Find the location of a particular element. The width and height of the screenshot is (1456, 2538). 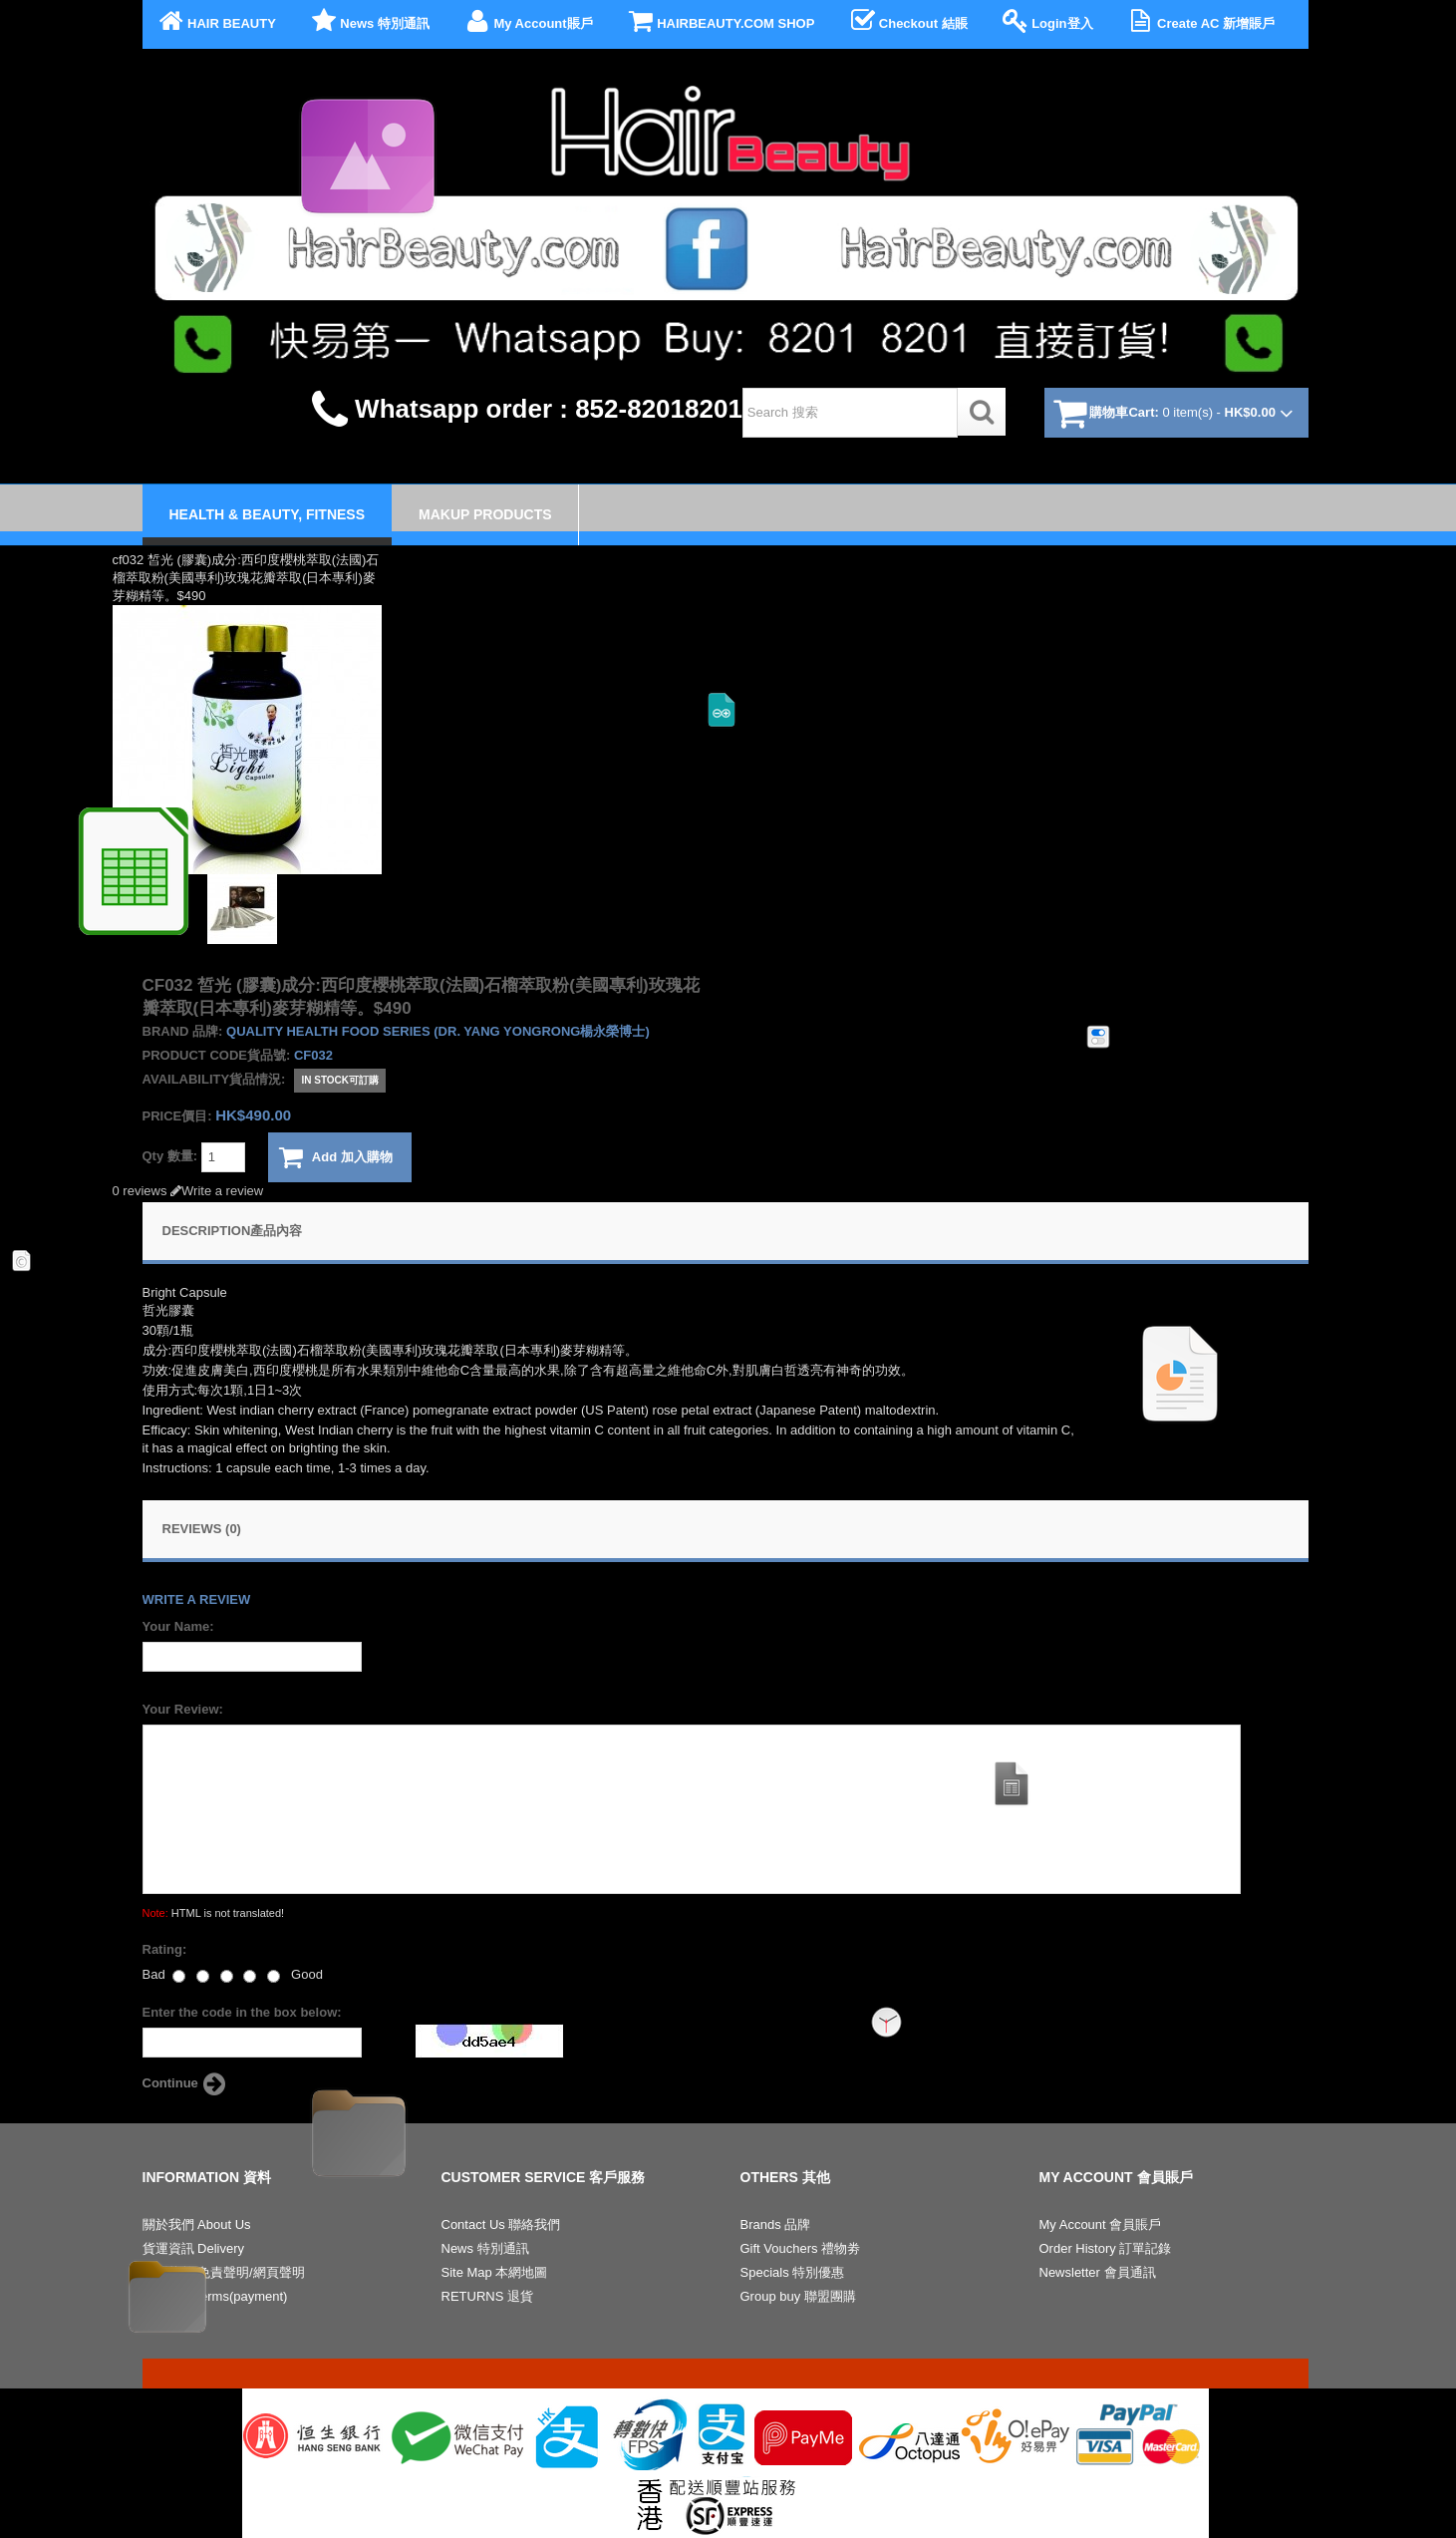

open system tweaks or customization settings is located at coordinates (1098, 1037).